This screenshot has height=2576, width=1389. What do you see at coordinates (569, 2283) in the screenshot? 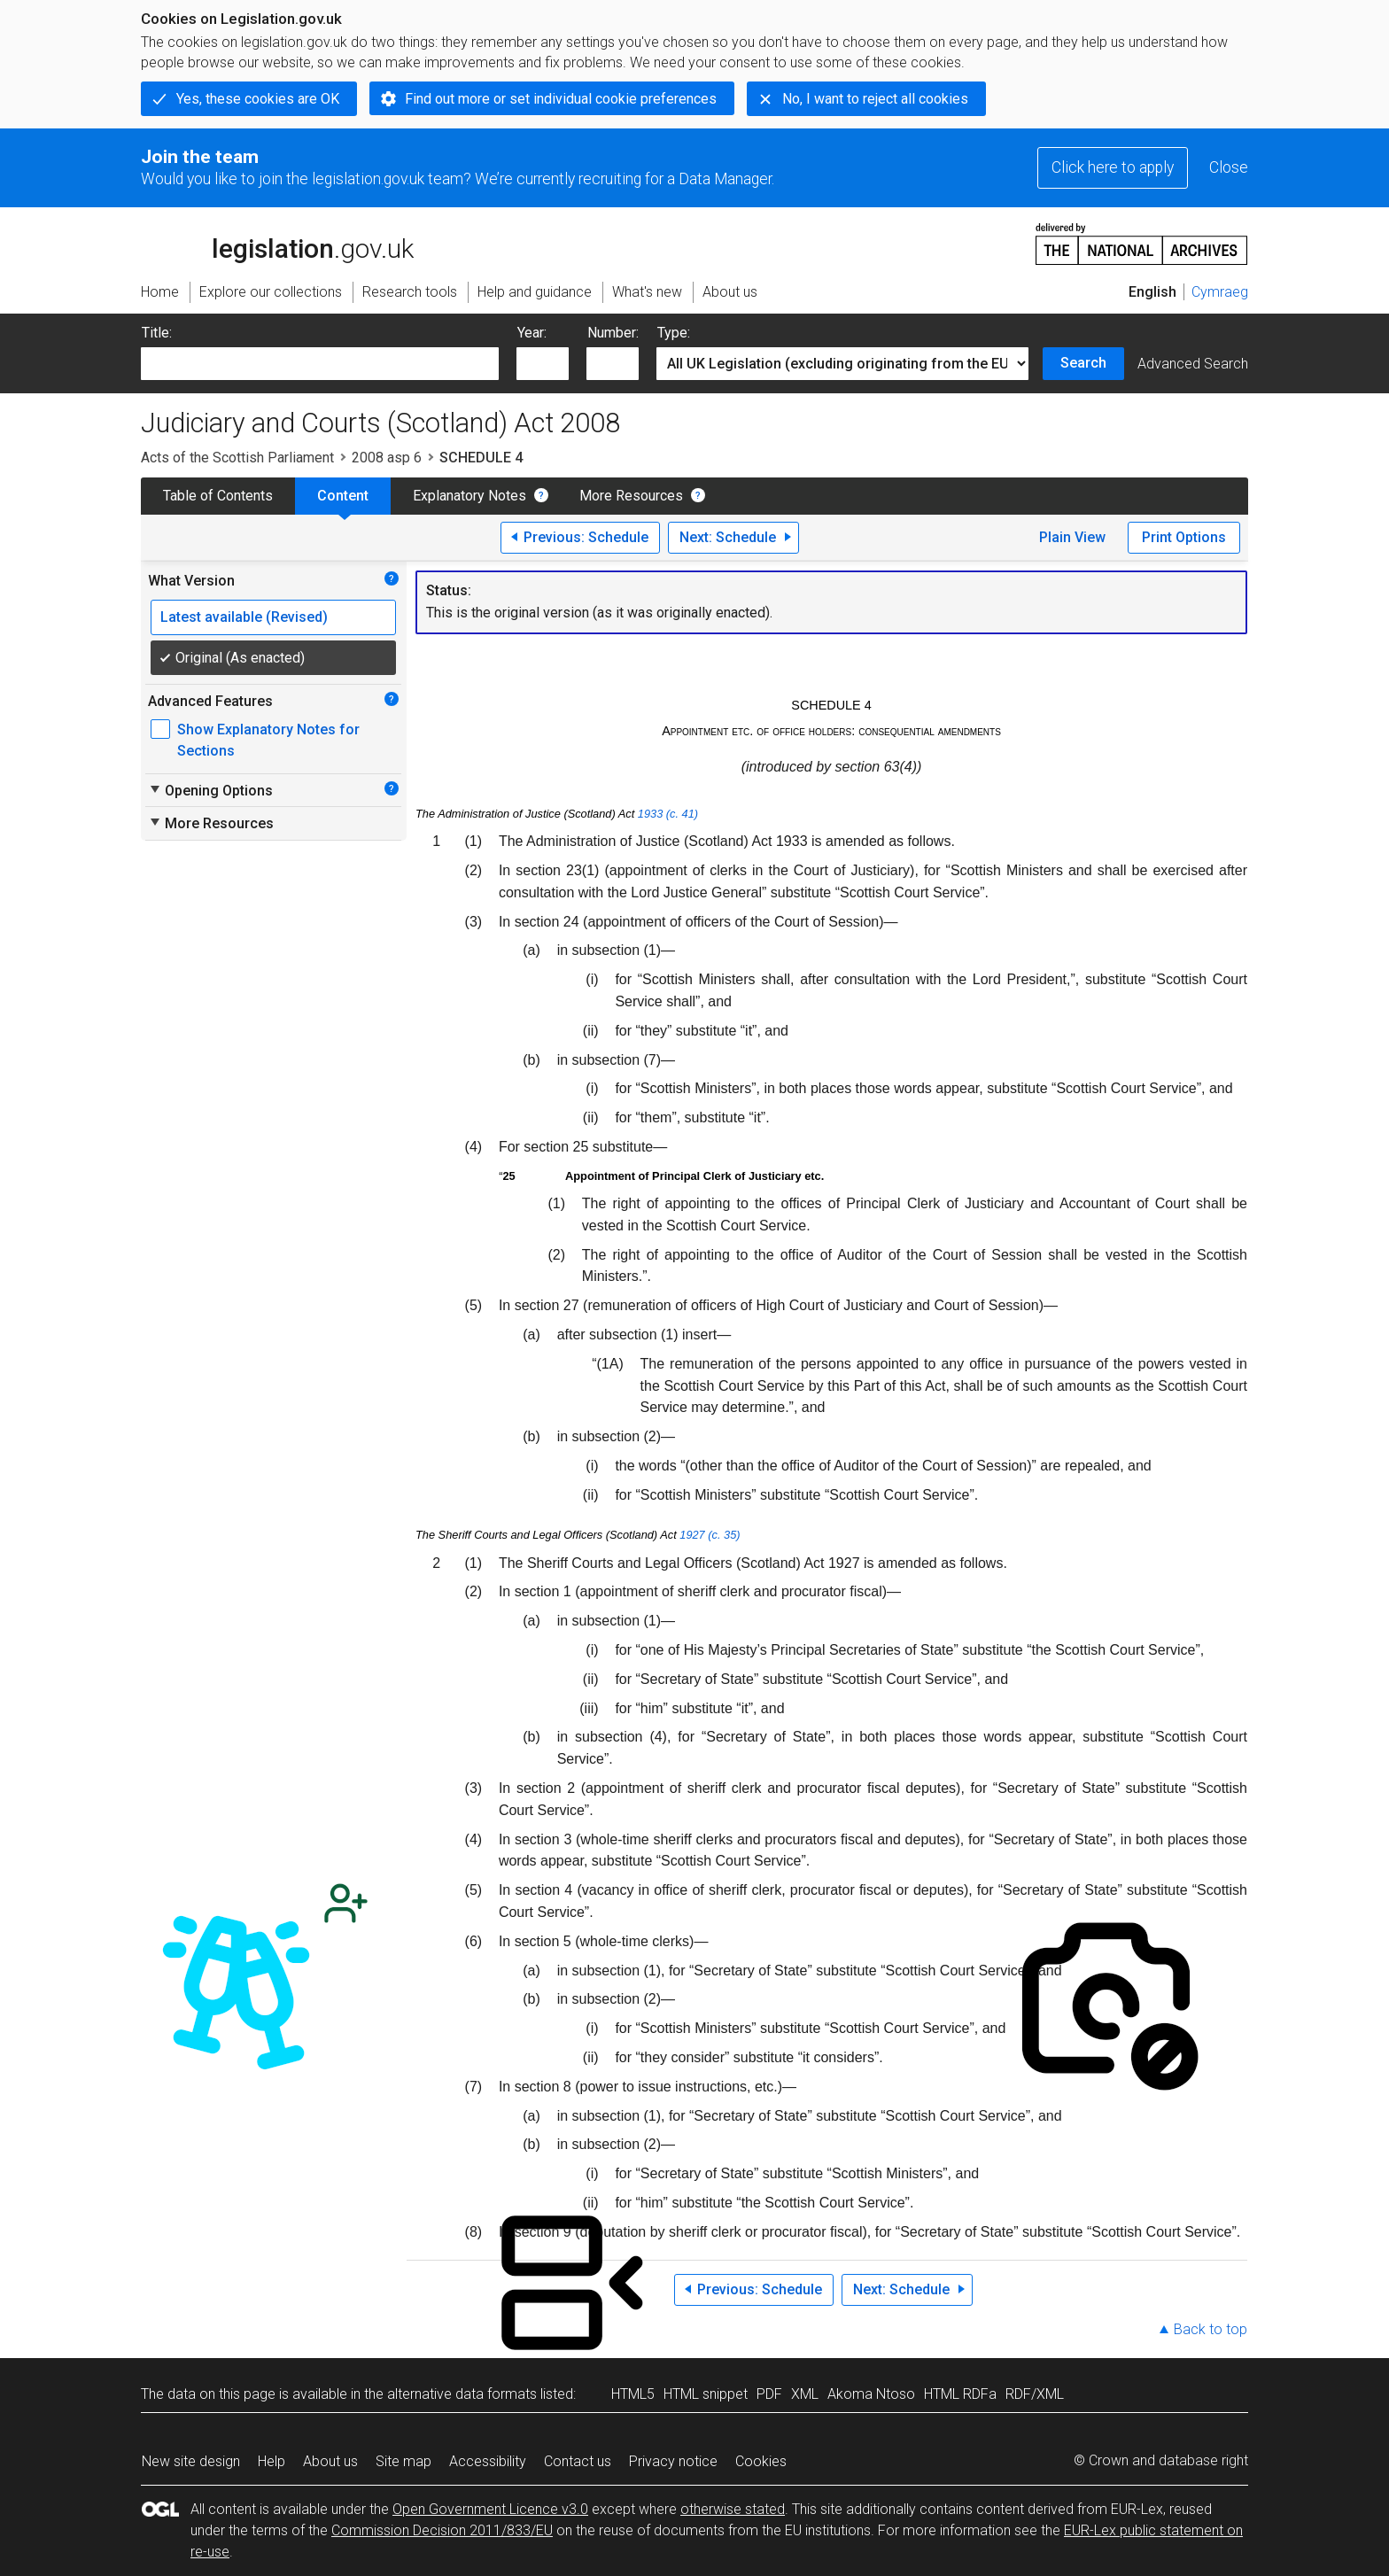
I see `move selected items to the end of a row` at bounding box center [569, 2283].